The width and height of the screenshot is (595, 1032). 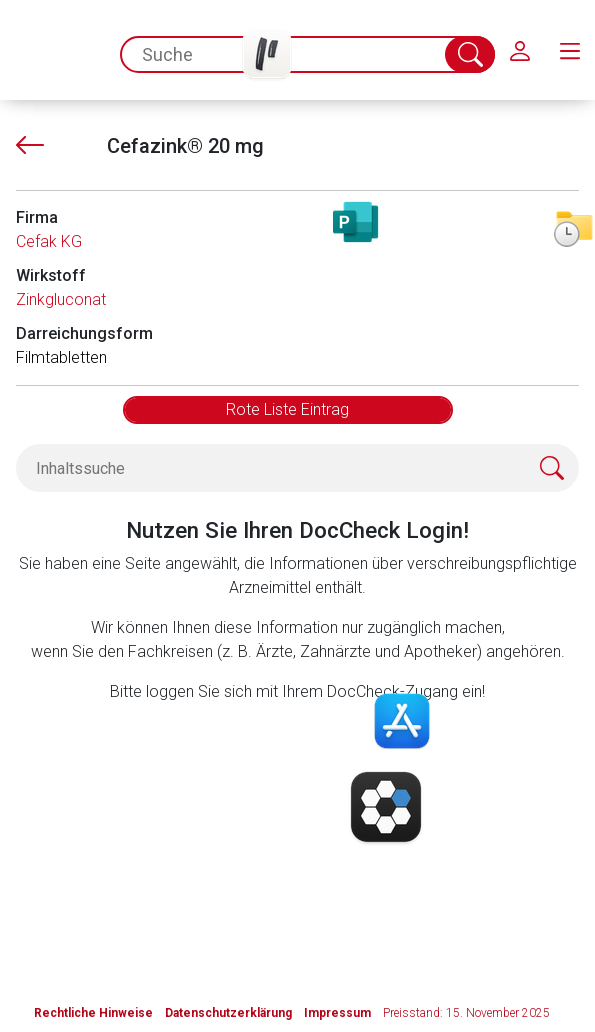 What do you see at coordinates (574, 226) in the screenshot?
I see `access recently opened files and folders` at bounding box center [574, 226].